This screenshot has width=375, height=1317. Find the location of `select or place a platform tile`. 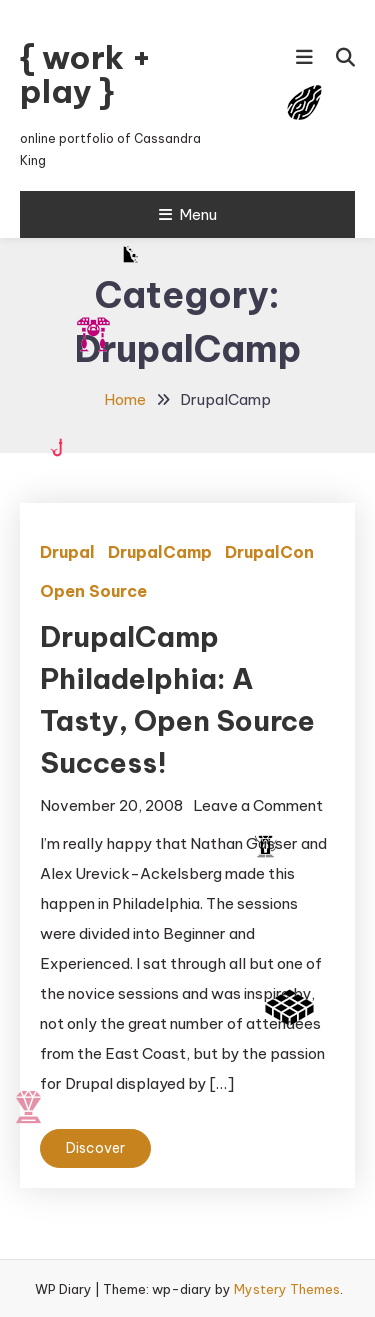

select or place a platform tile is located at coordinates (289, 1007).